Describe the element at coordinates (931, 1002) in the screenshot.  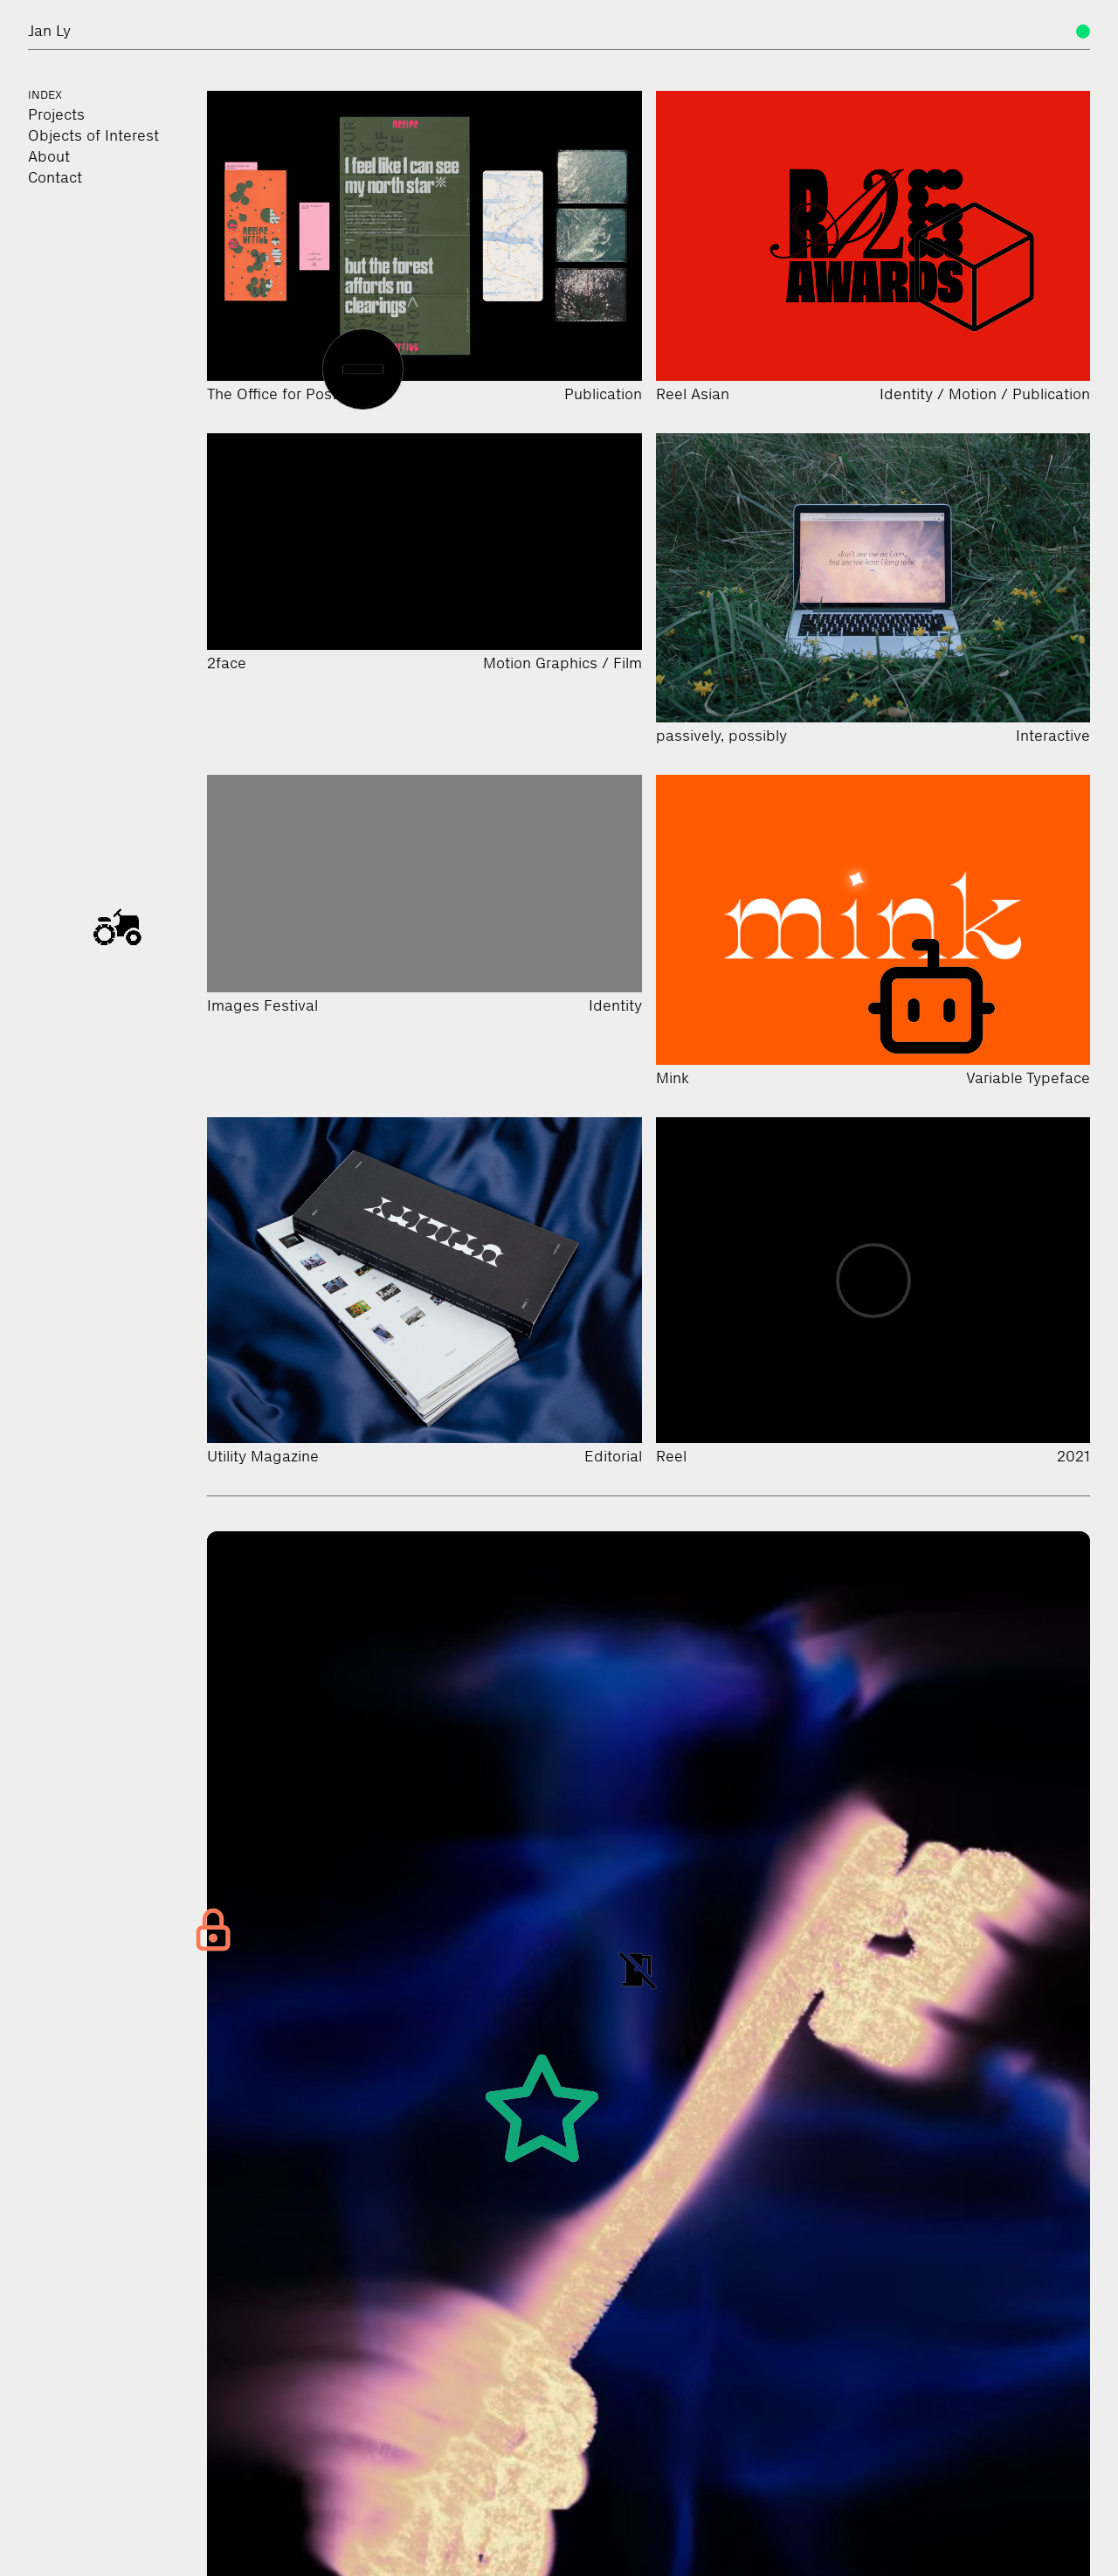
I see `view dependabot alerts and automated dependency updates` at that location.